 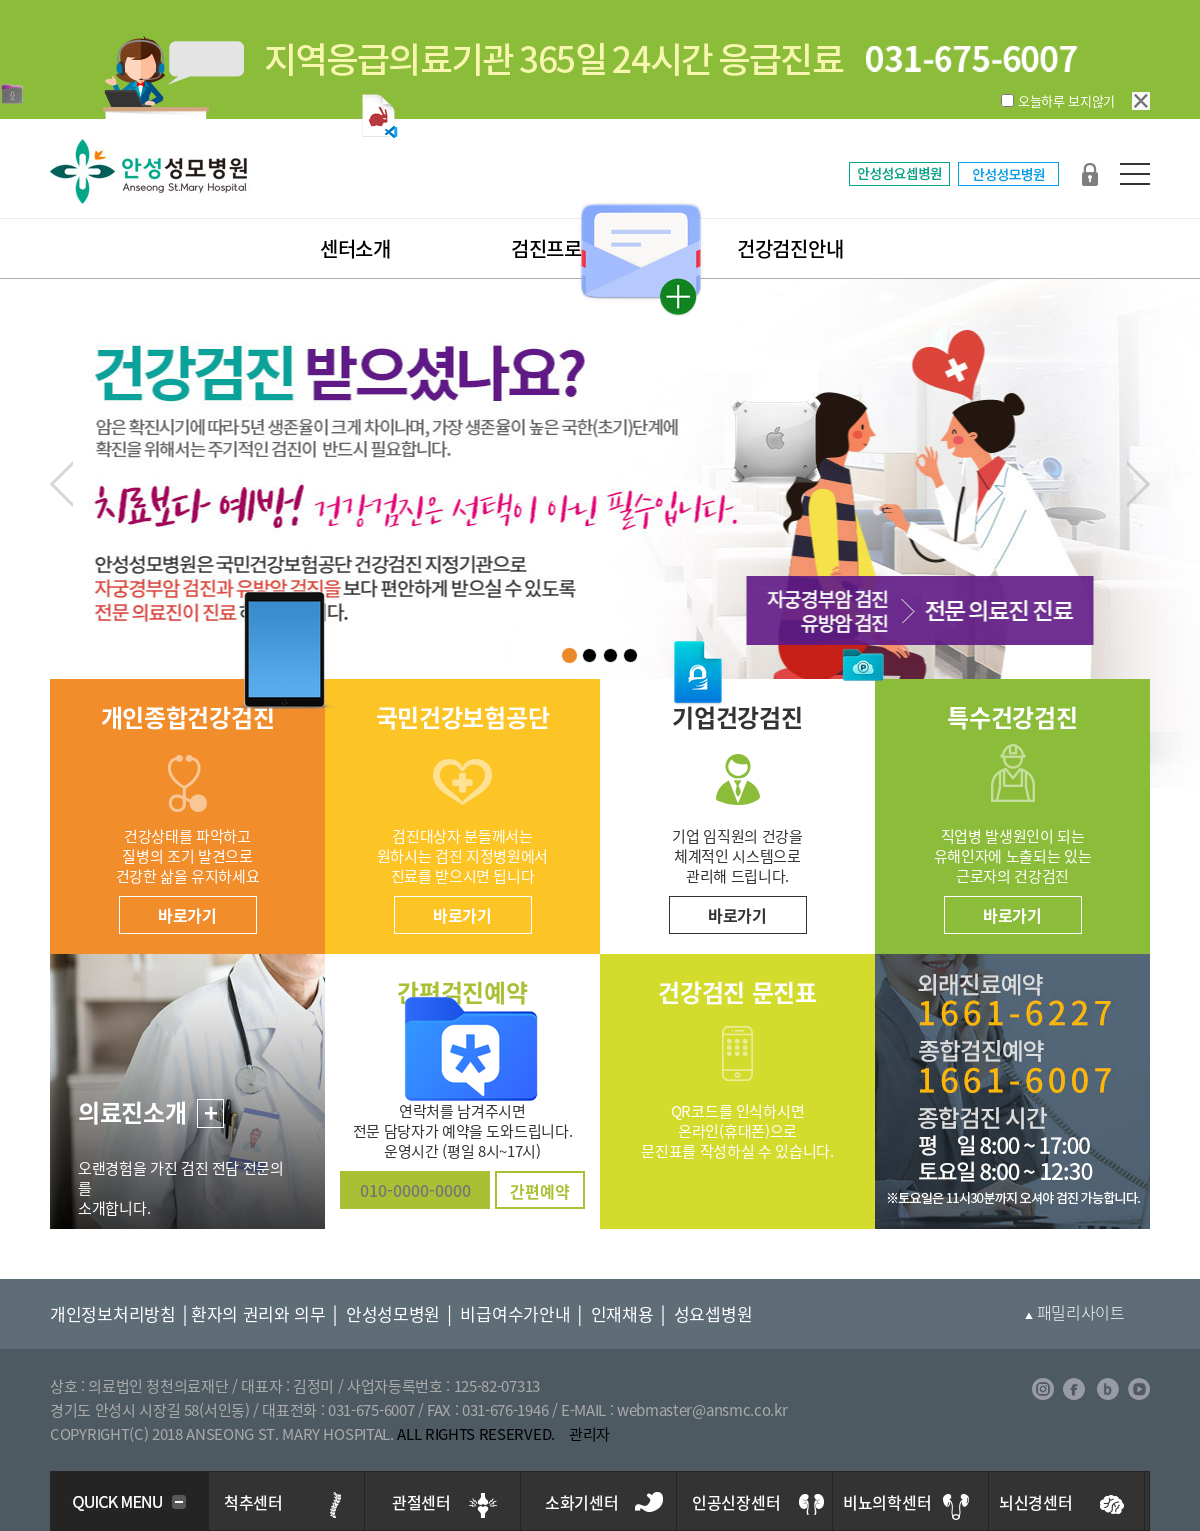 I want to click on open a jade-related project or file in Visual Studio Code, so click(x=378, y=116).